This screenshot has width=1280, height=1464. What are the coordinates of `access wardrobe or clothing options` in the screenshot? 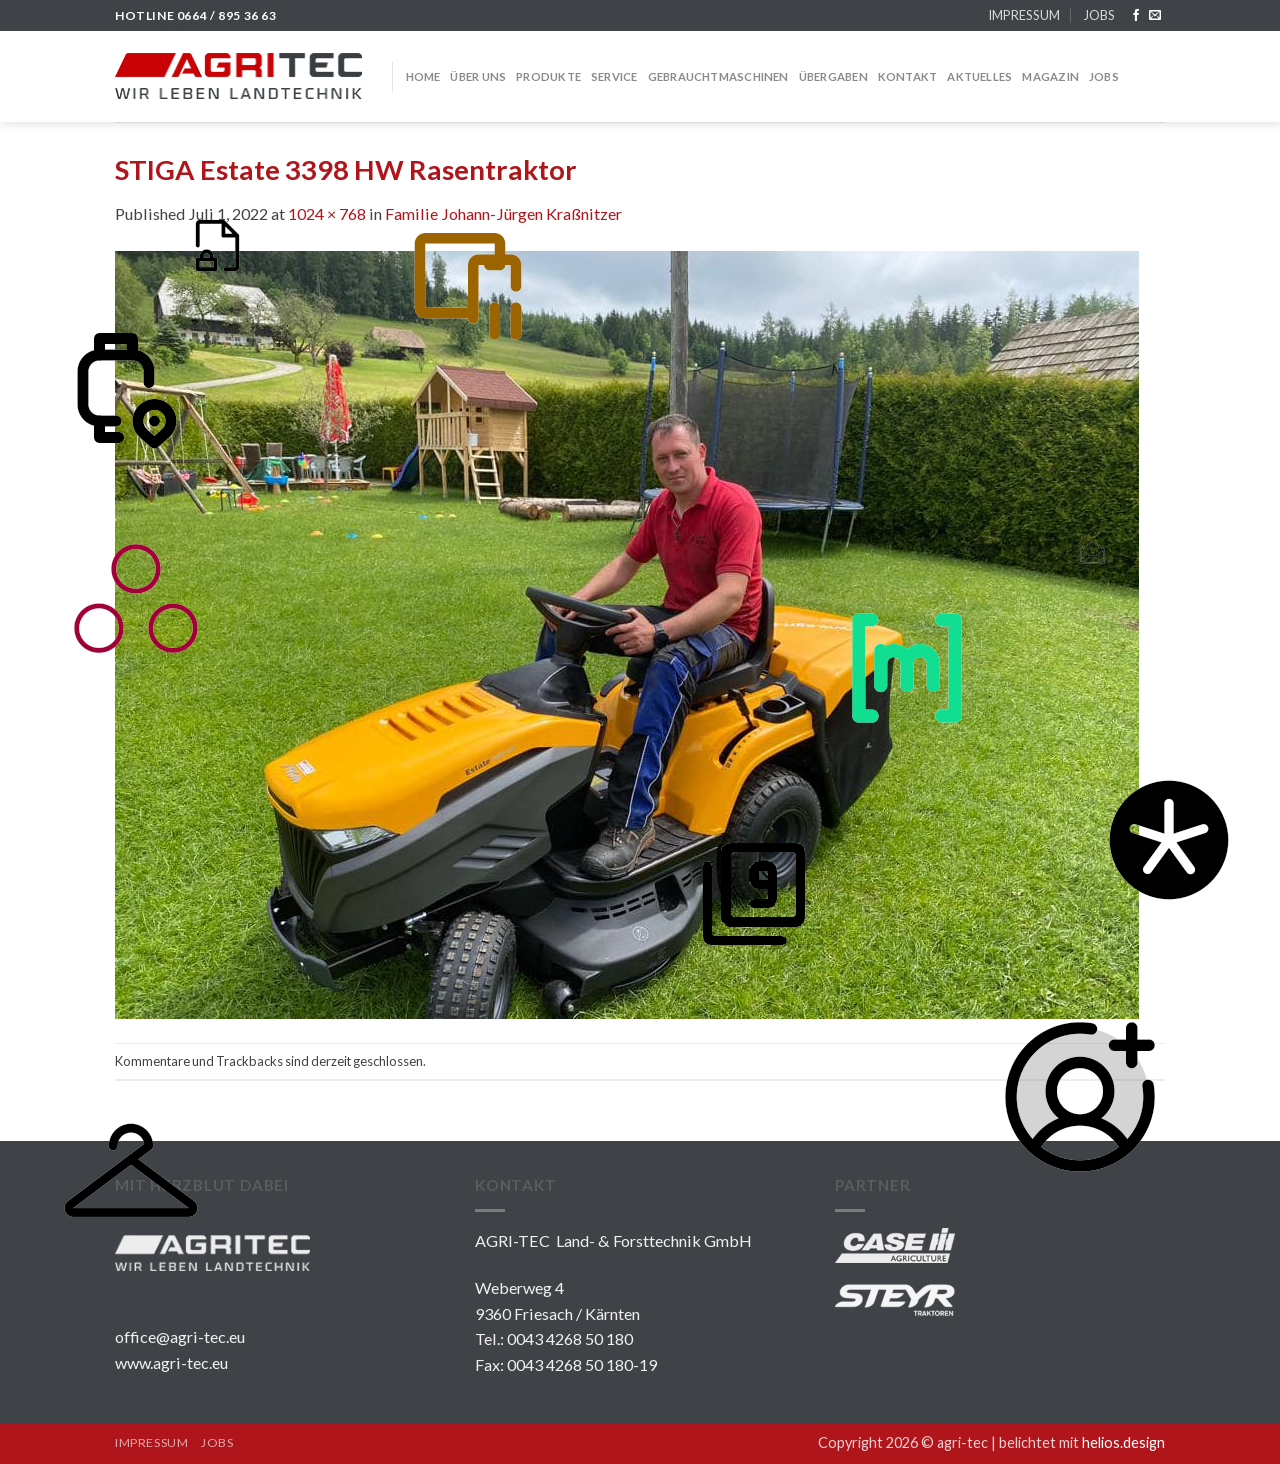 It's located at (131, 1177).